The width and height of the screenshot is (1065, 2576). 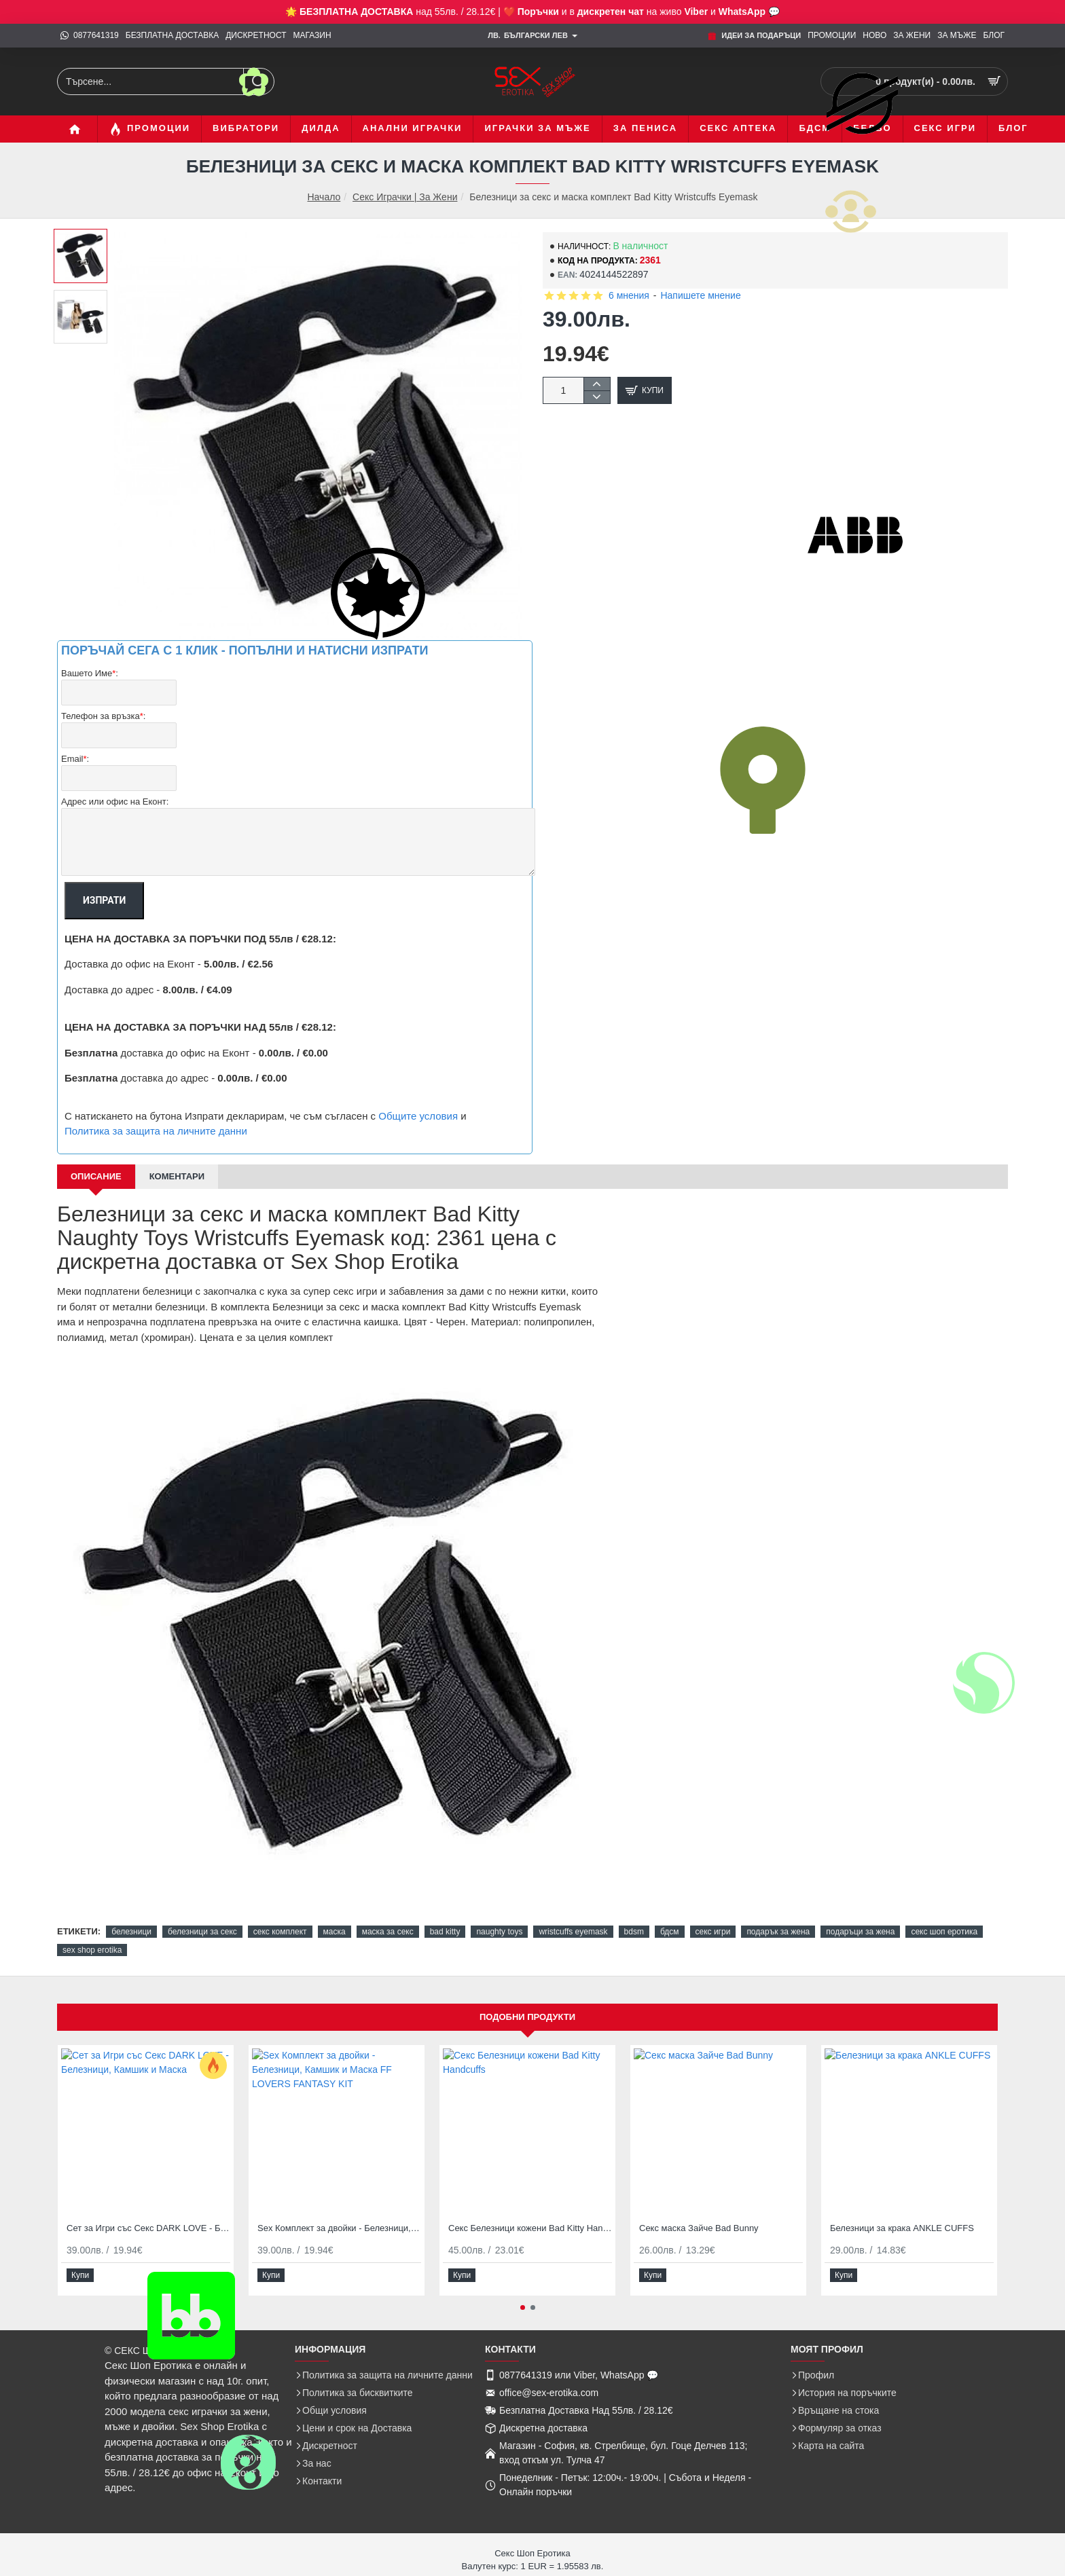 What do you see at coordinates (855, 535) in the screenshot?
I see `ABB company logo` at bounding box center [855, 535].